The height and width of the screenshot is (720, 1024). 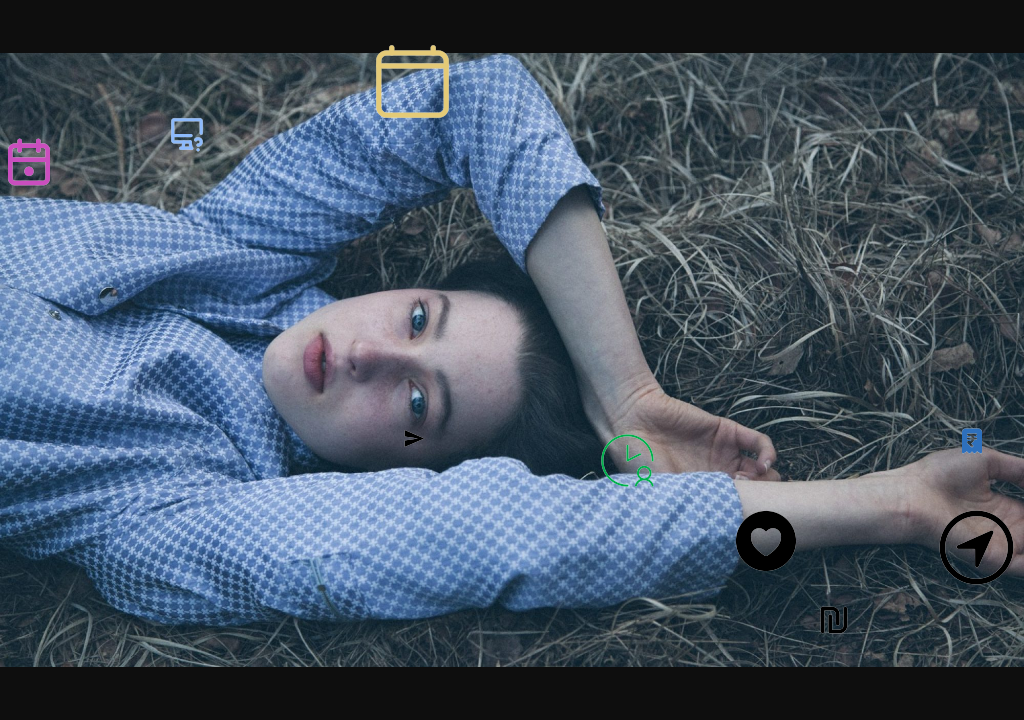 I want to click on view empty calendar or schedule, so click(x=412, y=81).